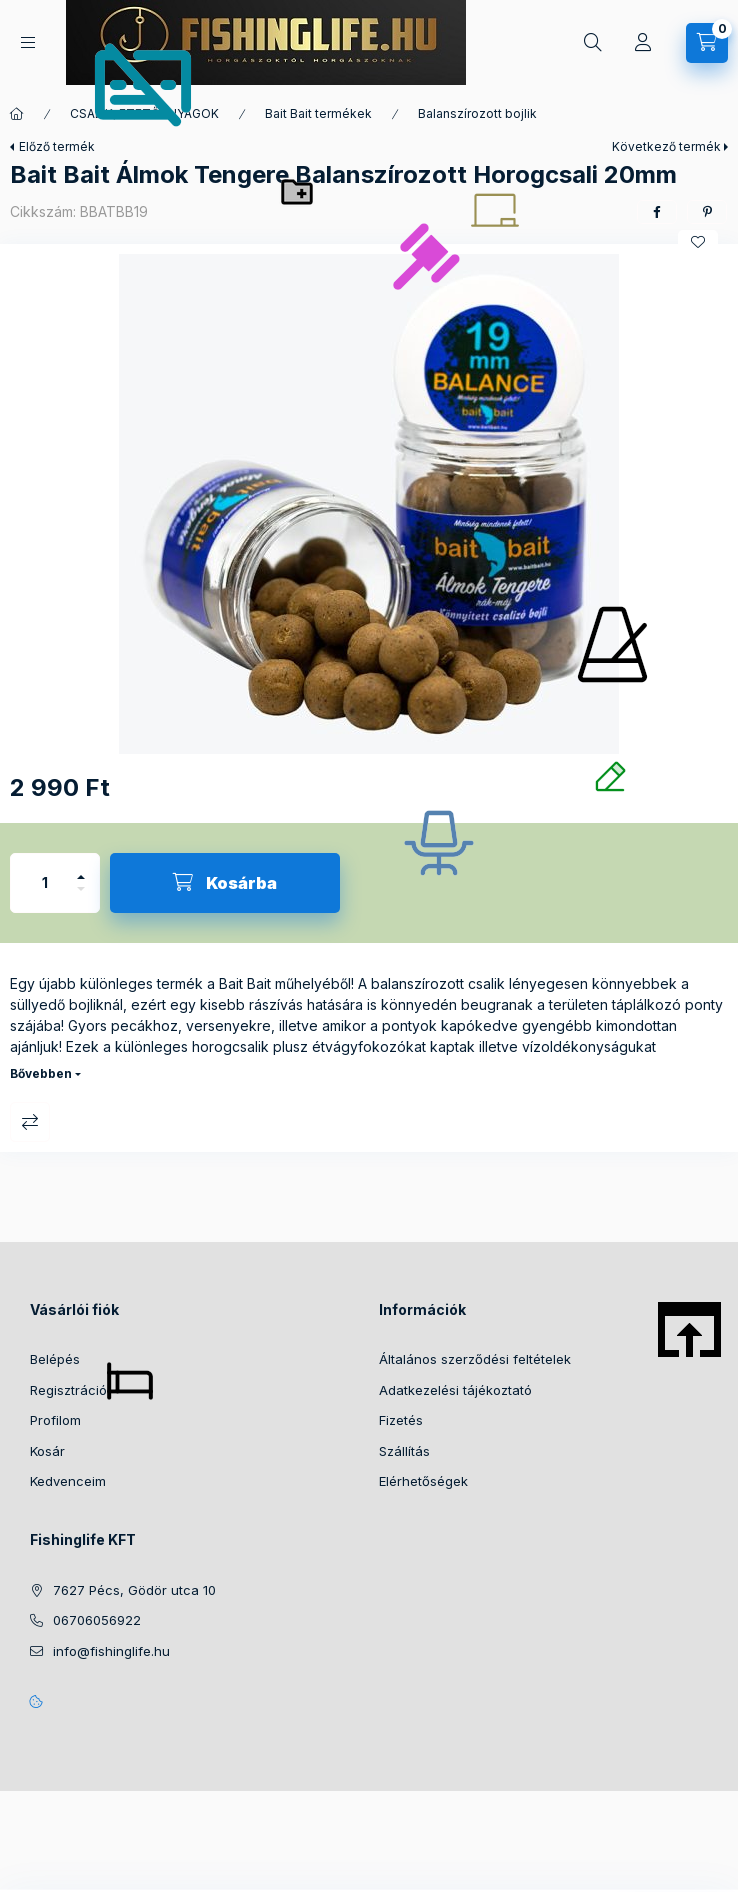 This screenshot has height=1892, width=738. What do you see at coordinates (439, 843) in the screenshot?
I see `access workspace or office settings` at bounding box center [439, 843].